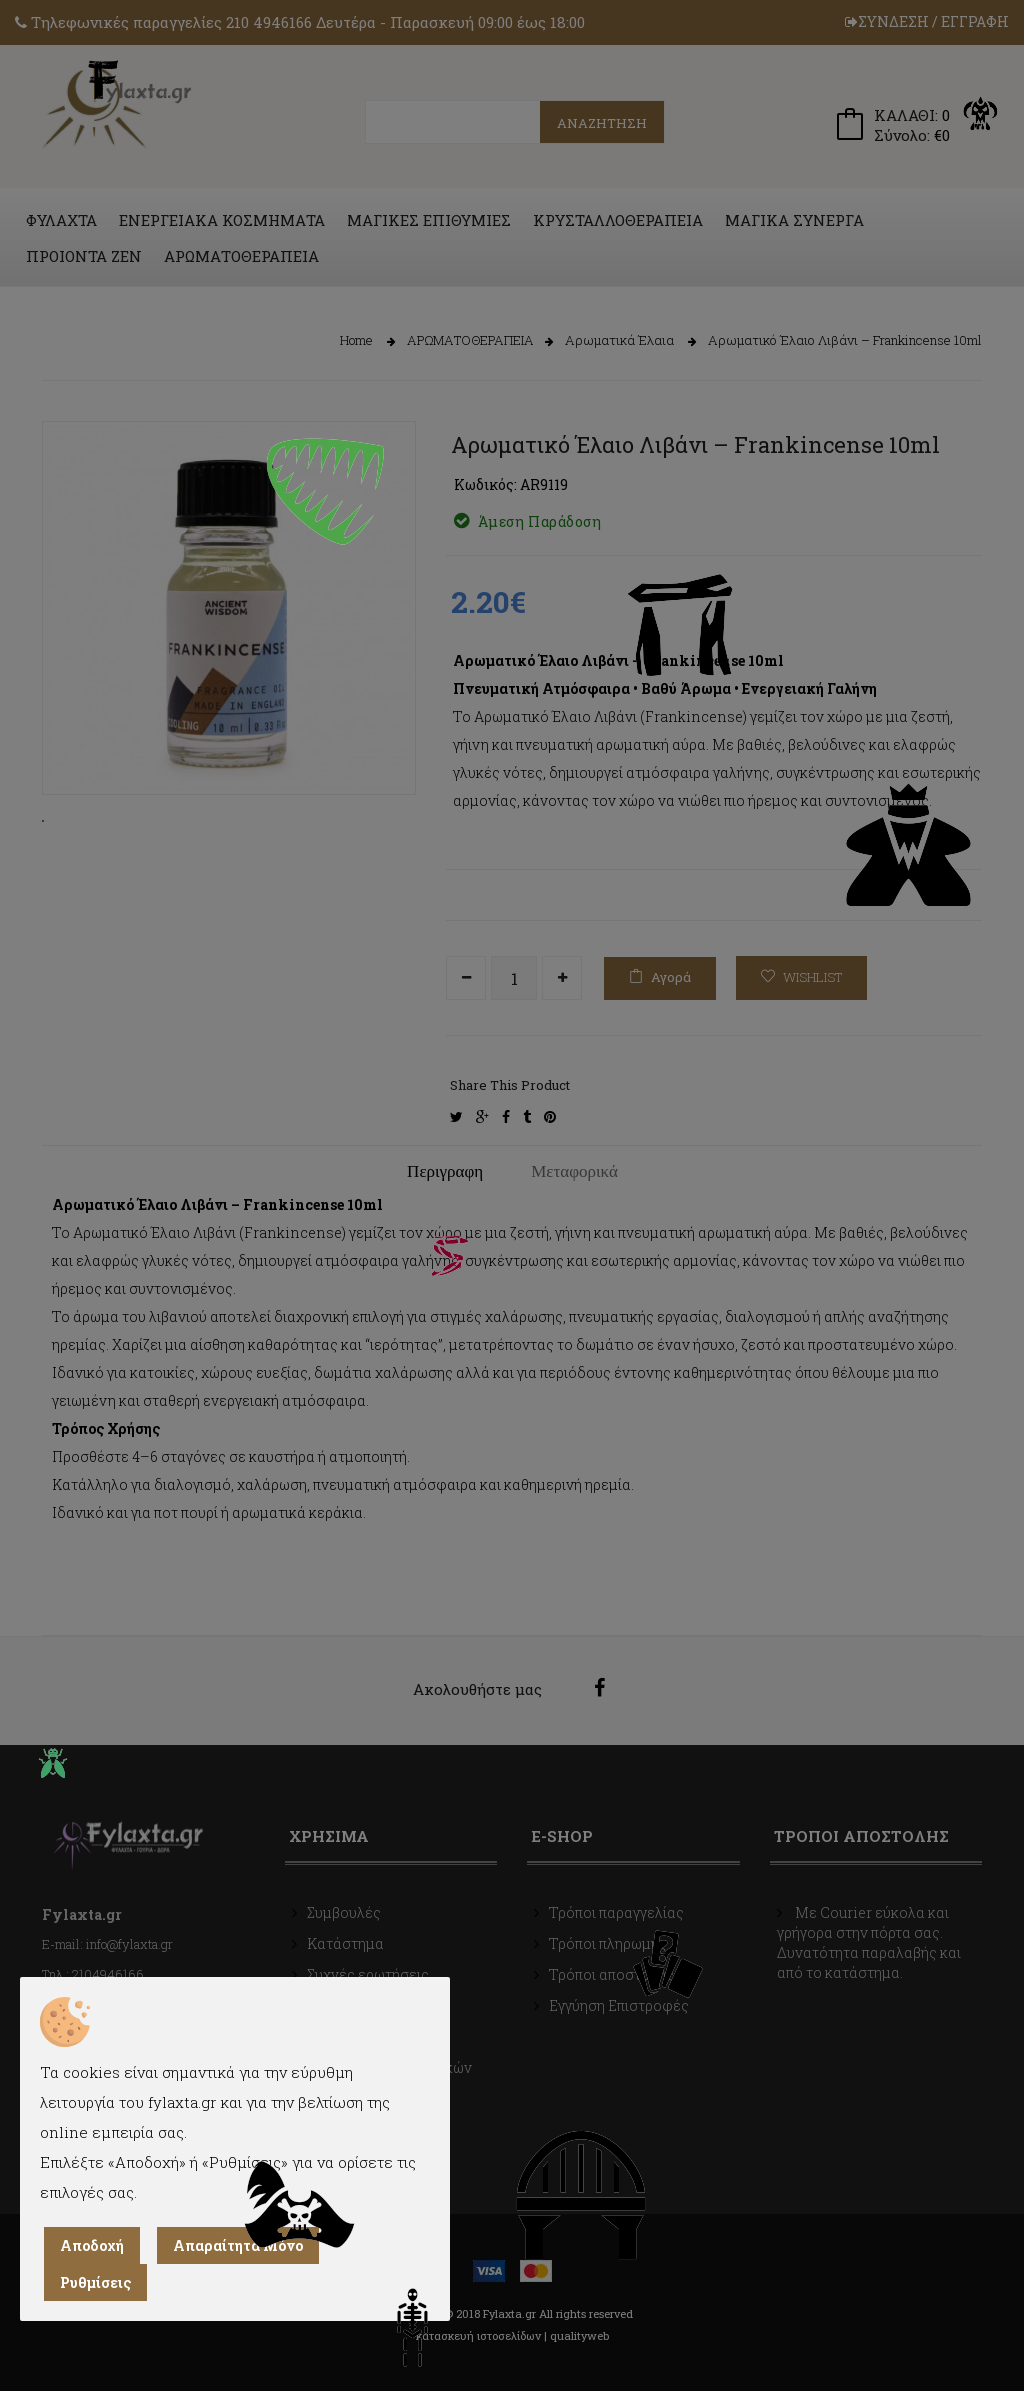 This screenshot has height=2391, width=1024. I want to click on select pirate character or theme, so click(299, 2204).